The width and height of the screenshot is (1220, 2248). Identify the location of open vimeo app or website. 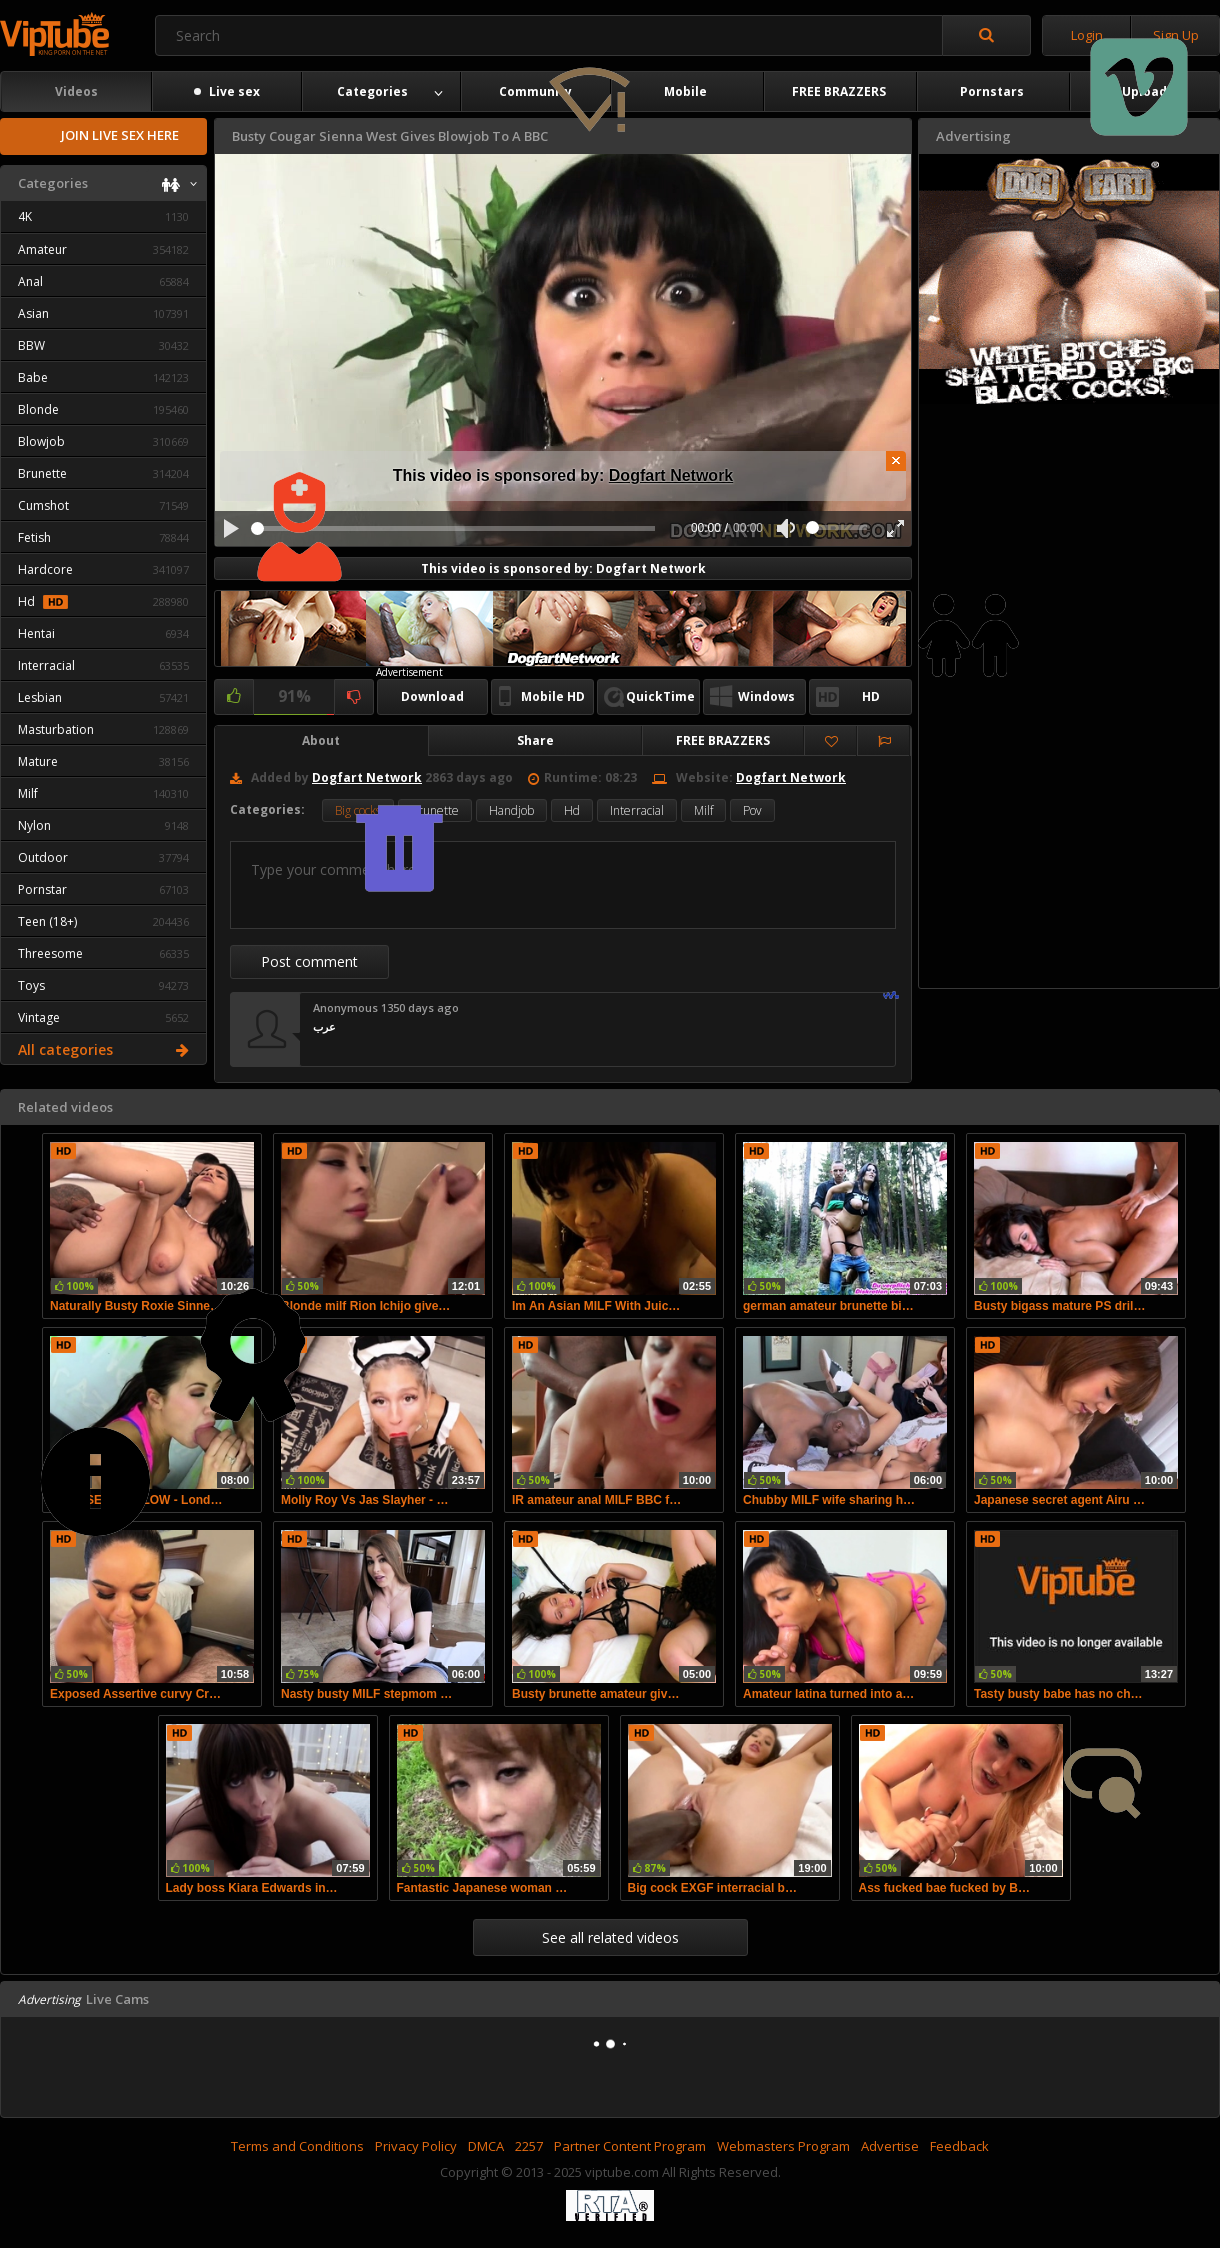
(1139, 87).